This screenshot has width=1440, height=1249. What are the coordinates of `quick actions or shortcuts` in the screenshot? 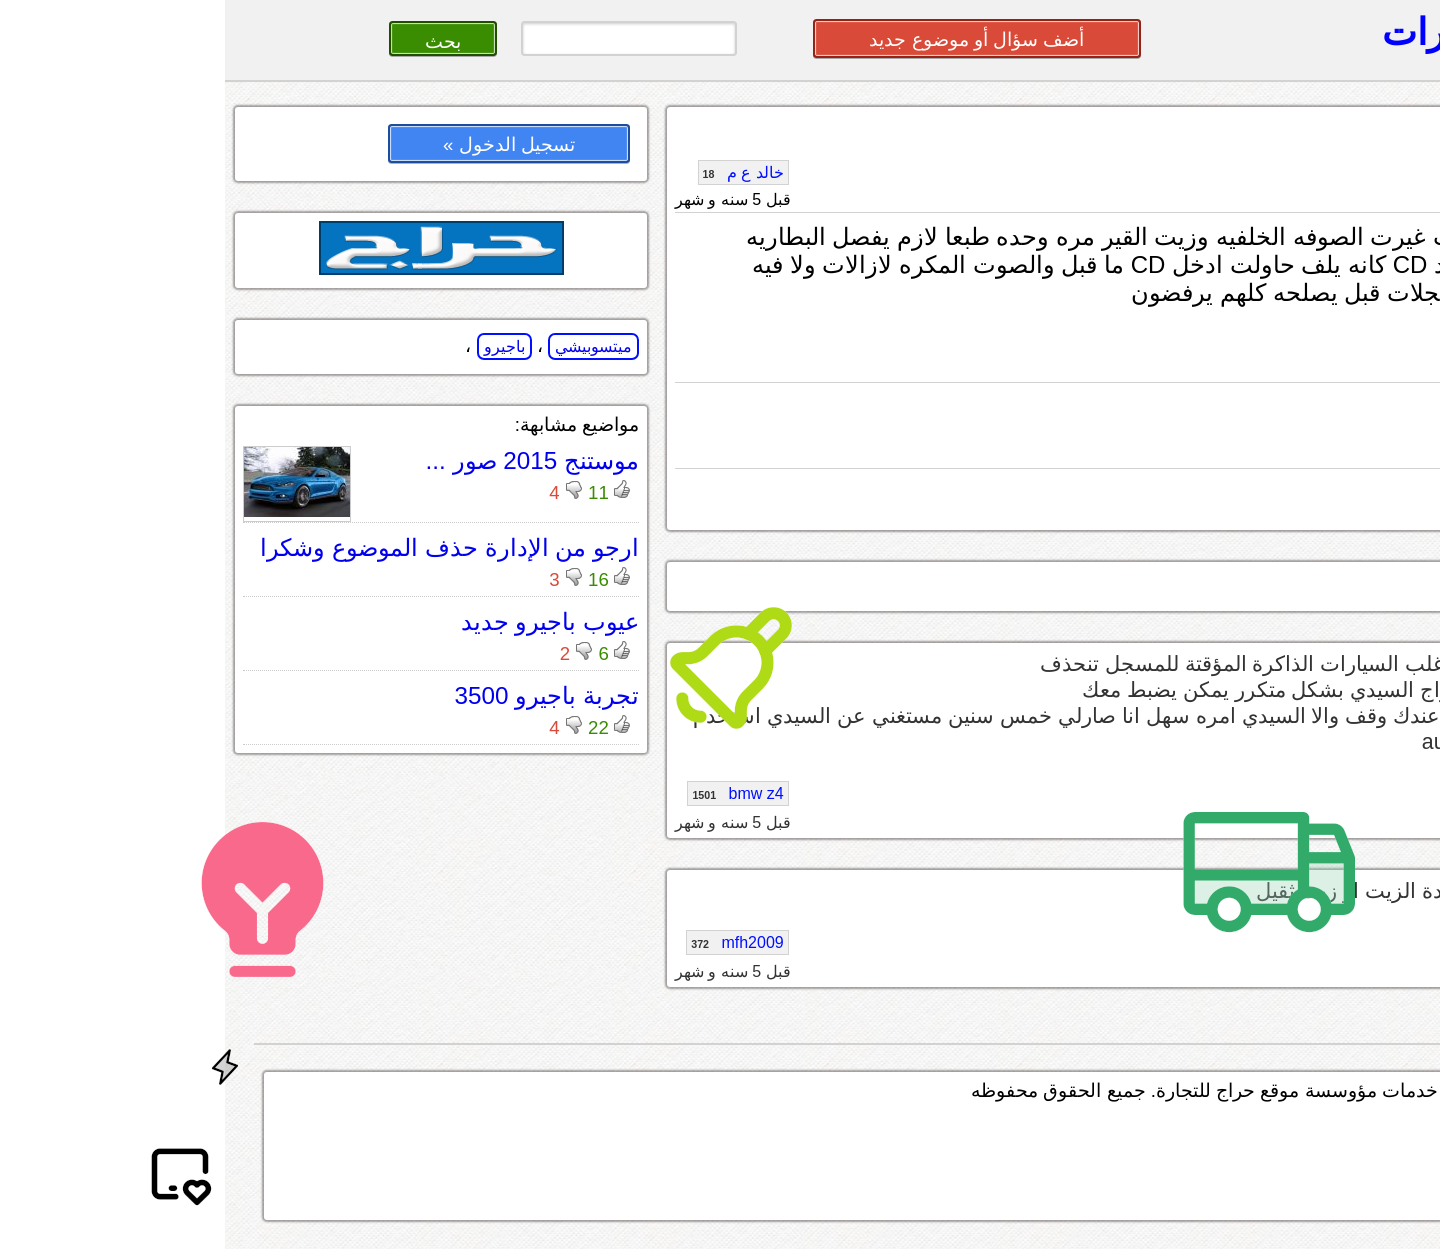 It's located at (225, 1067).